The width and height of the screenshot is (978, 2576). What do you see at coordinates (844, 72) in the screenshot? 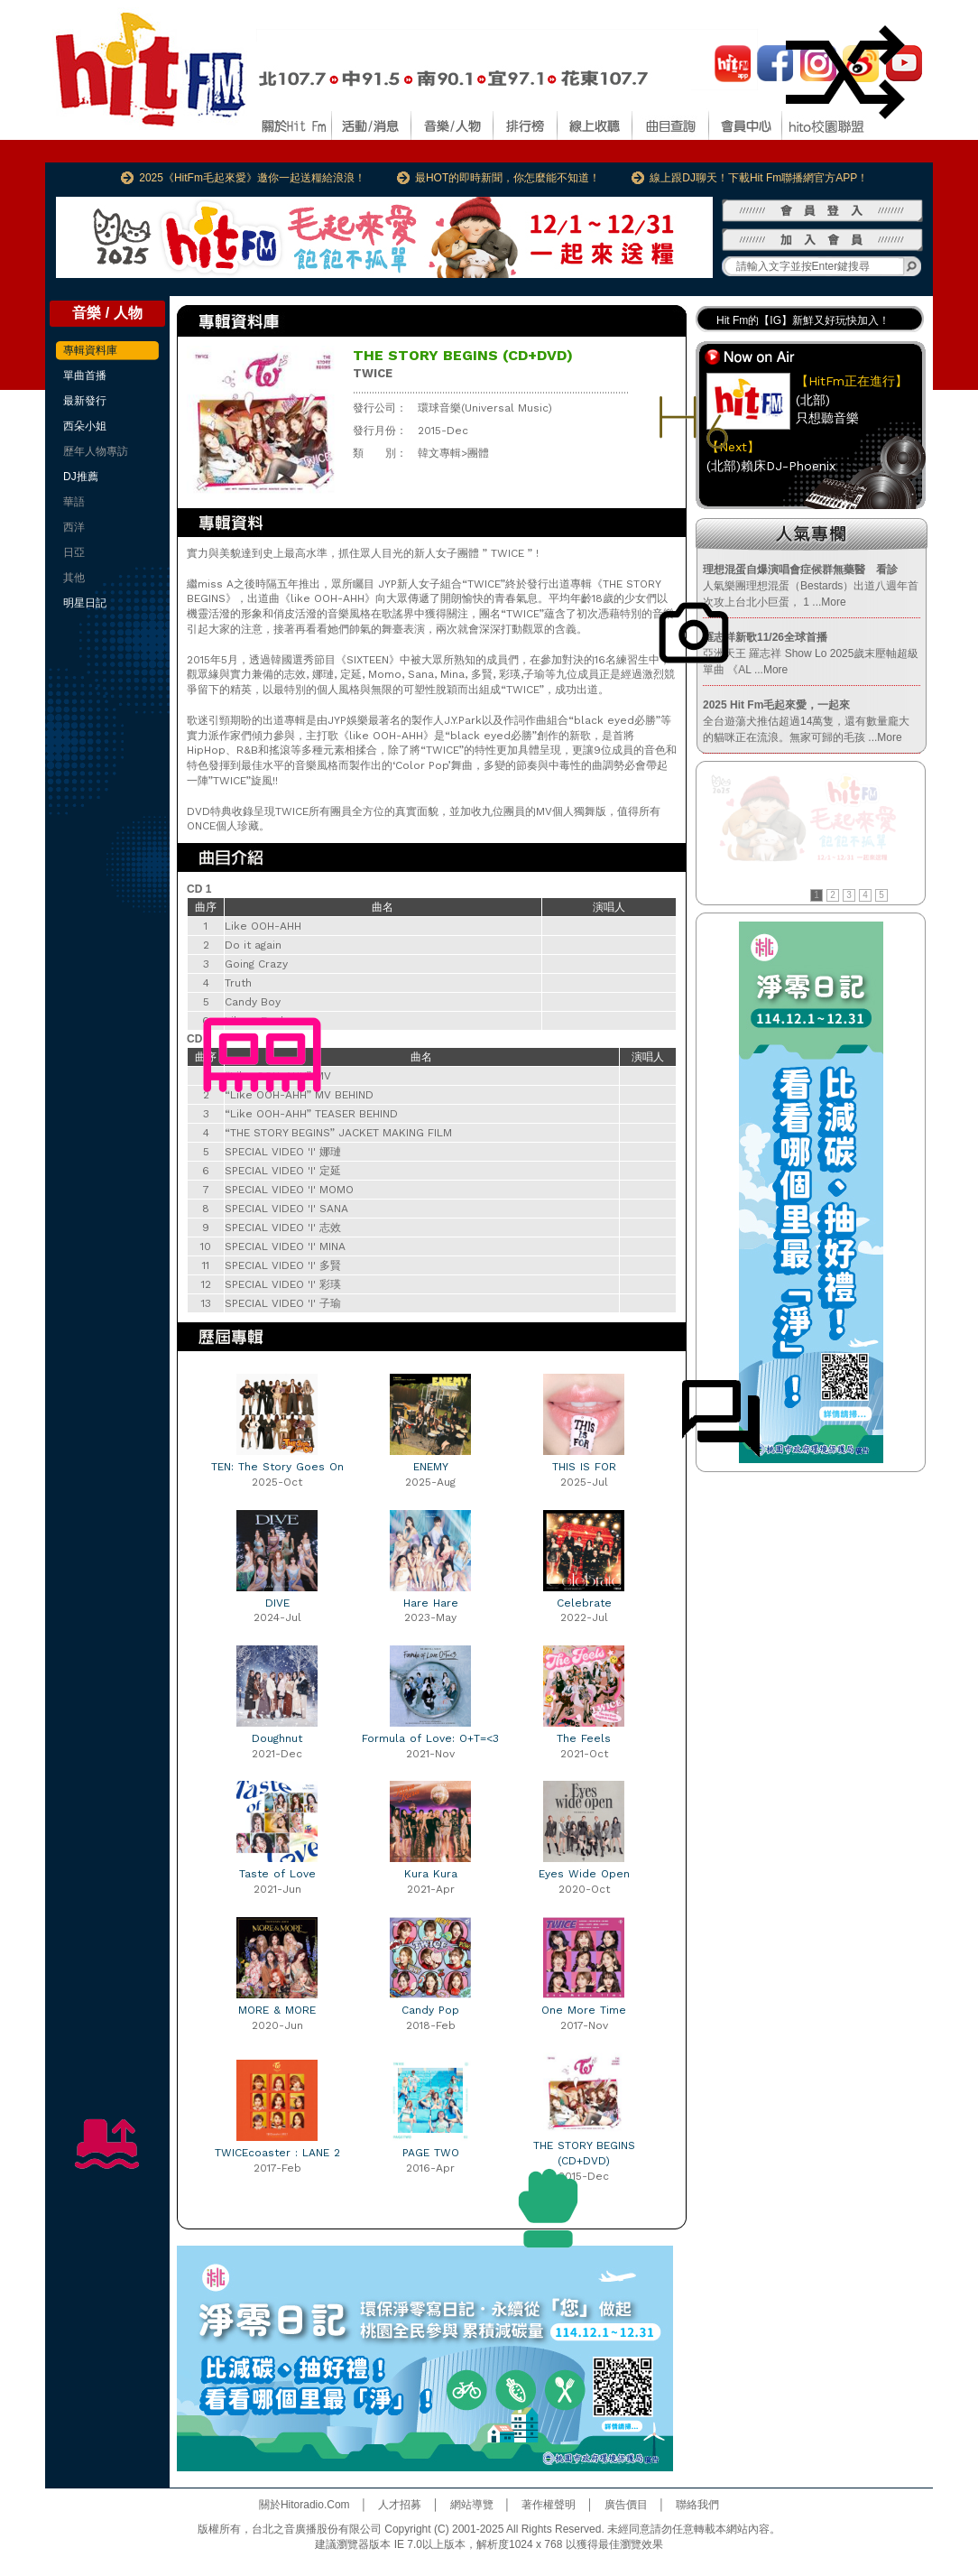
I see `shuffle playlist or queue order` at bounding box center [844, 72].